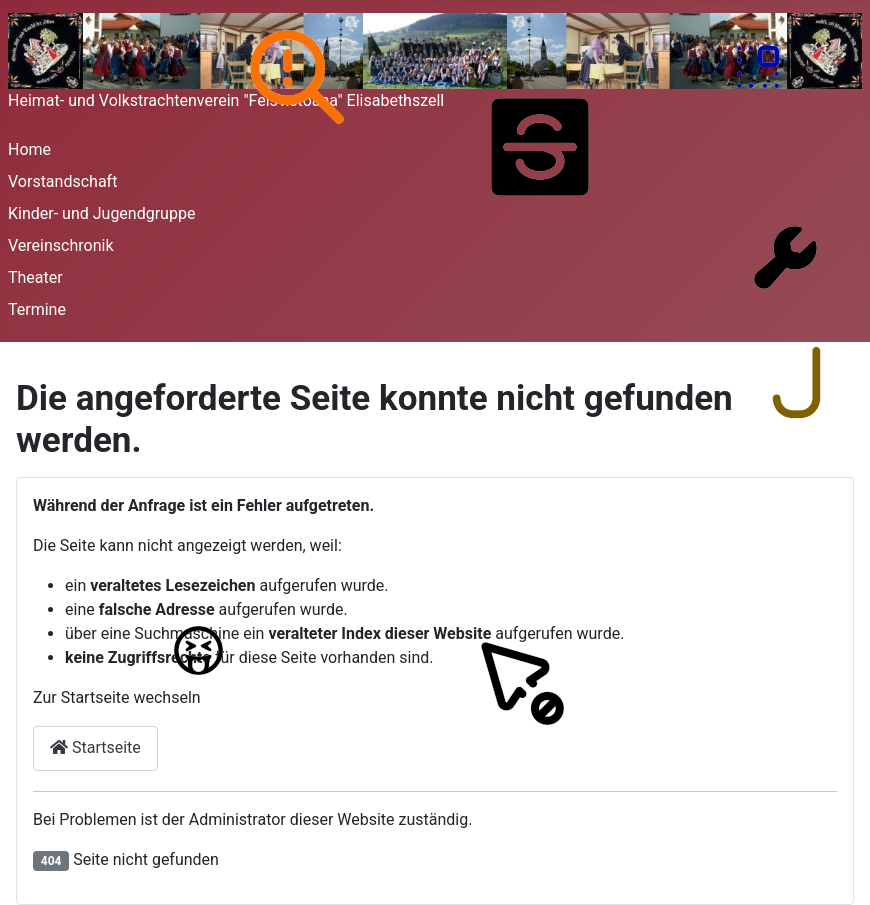  Describe the element at coordinates (540, 147) in the screenshot. I see `apply strikethrough formatting to selected text` at that location.